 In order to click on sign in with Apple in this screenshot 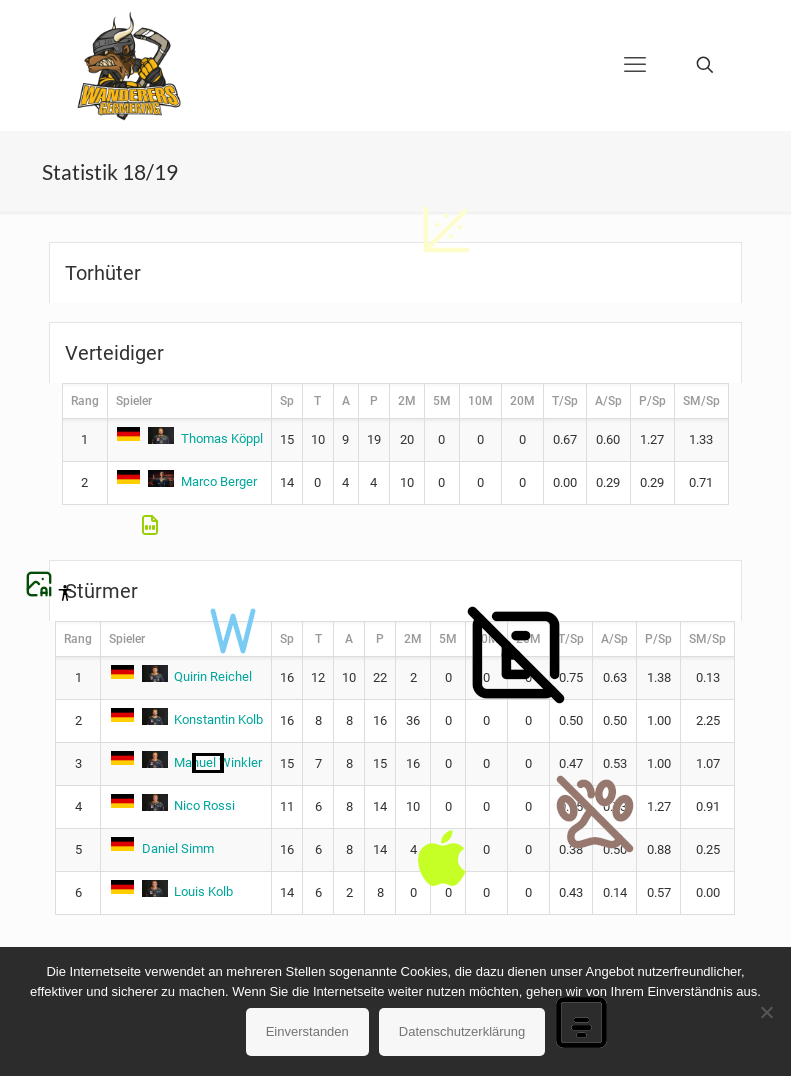, I will do `click(442, 858)`.